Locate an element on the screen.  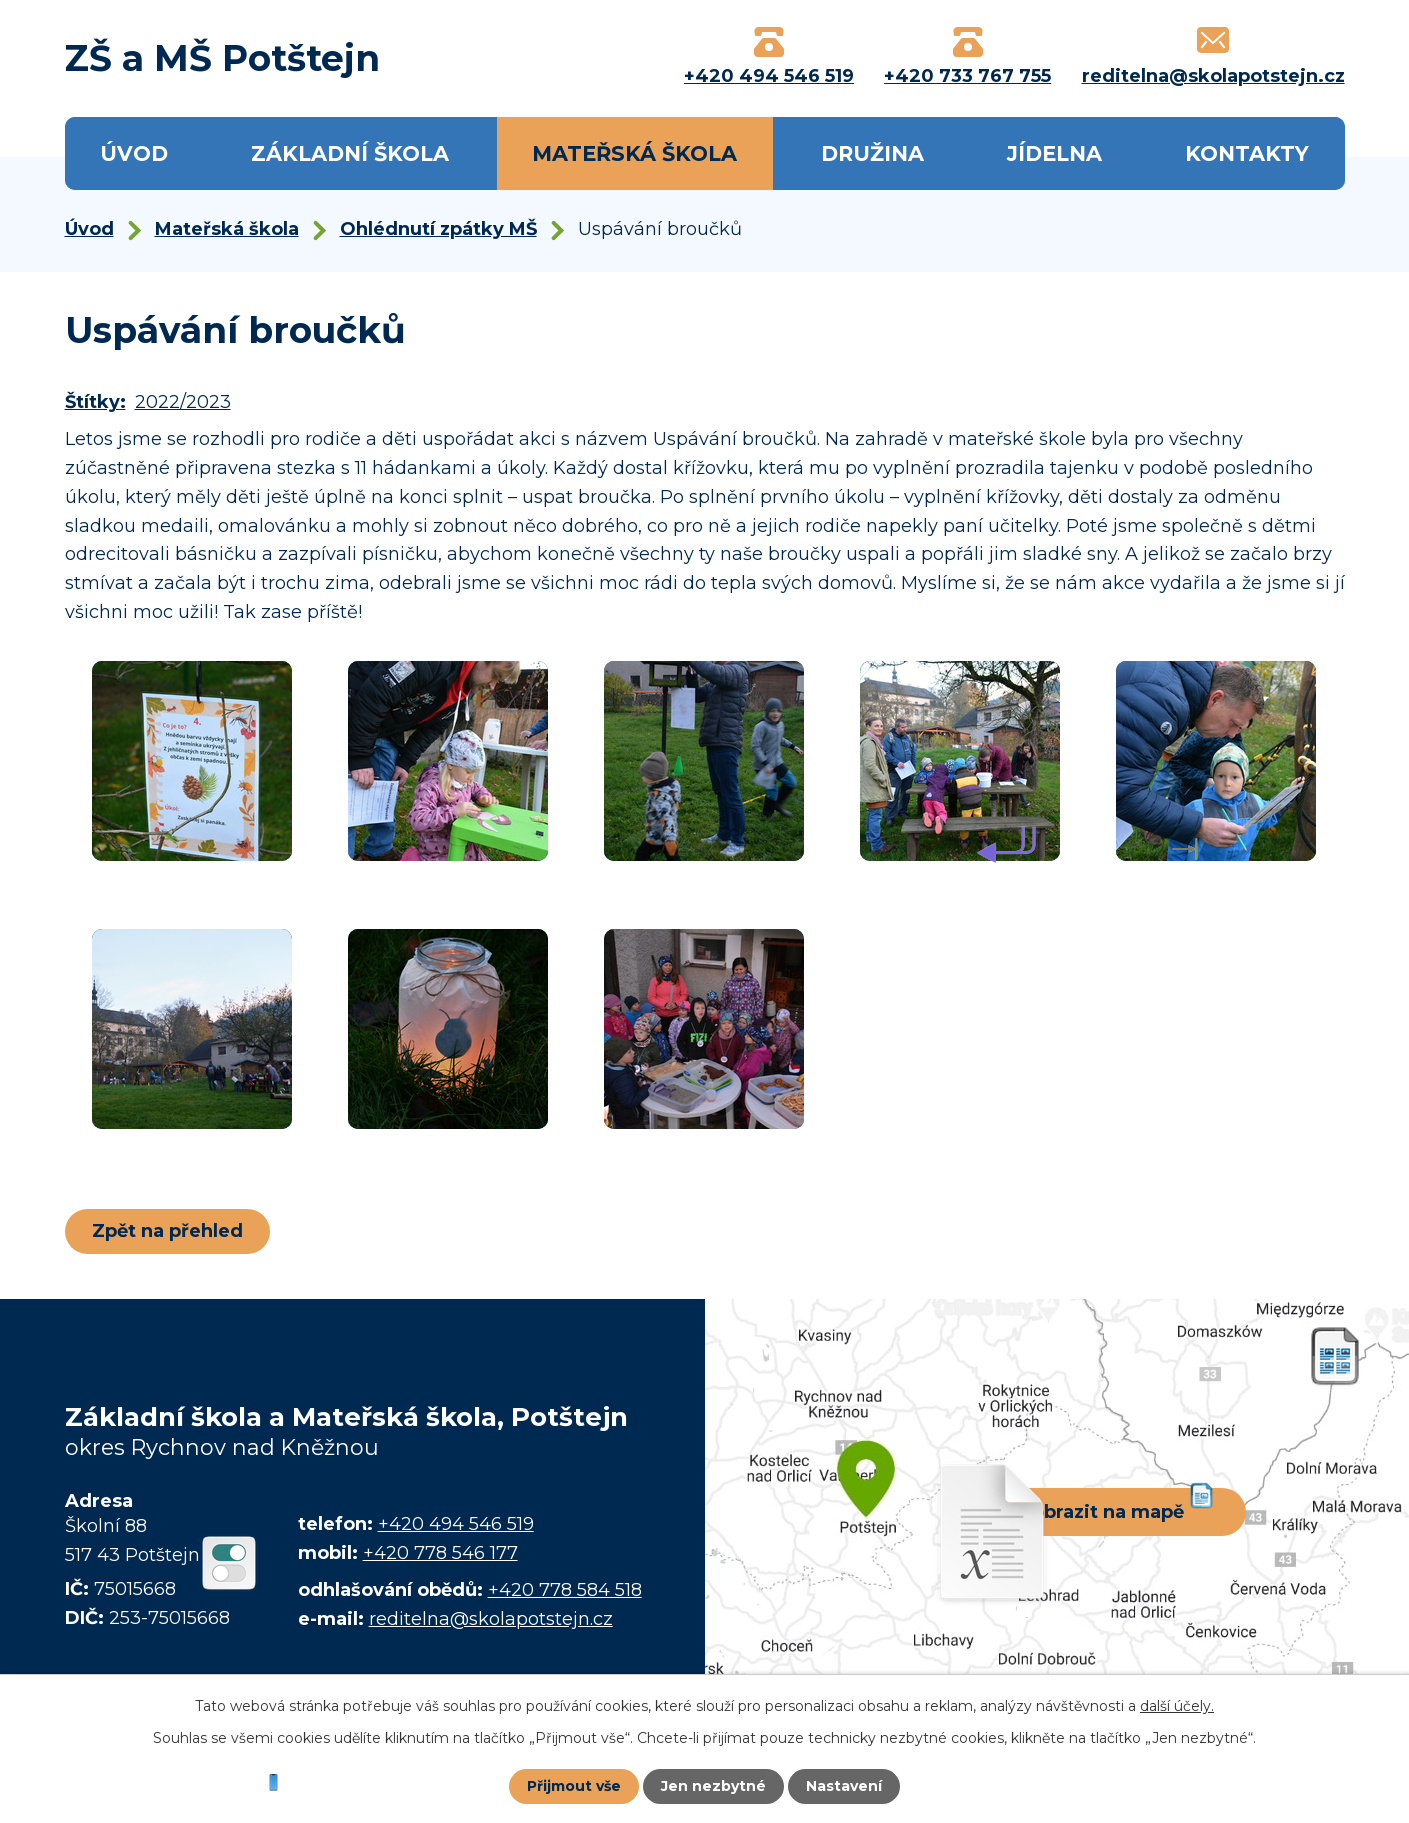
xournal++ document file is located at coordinates (992, 1534).